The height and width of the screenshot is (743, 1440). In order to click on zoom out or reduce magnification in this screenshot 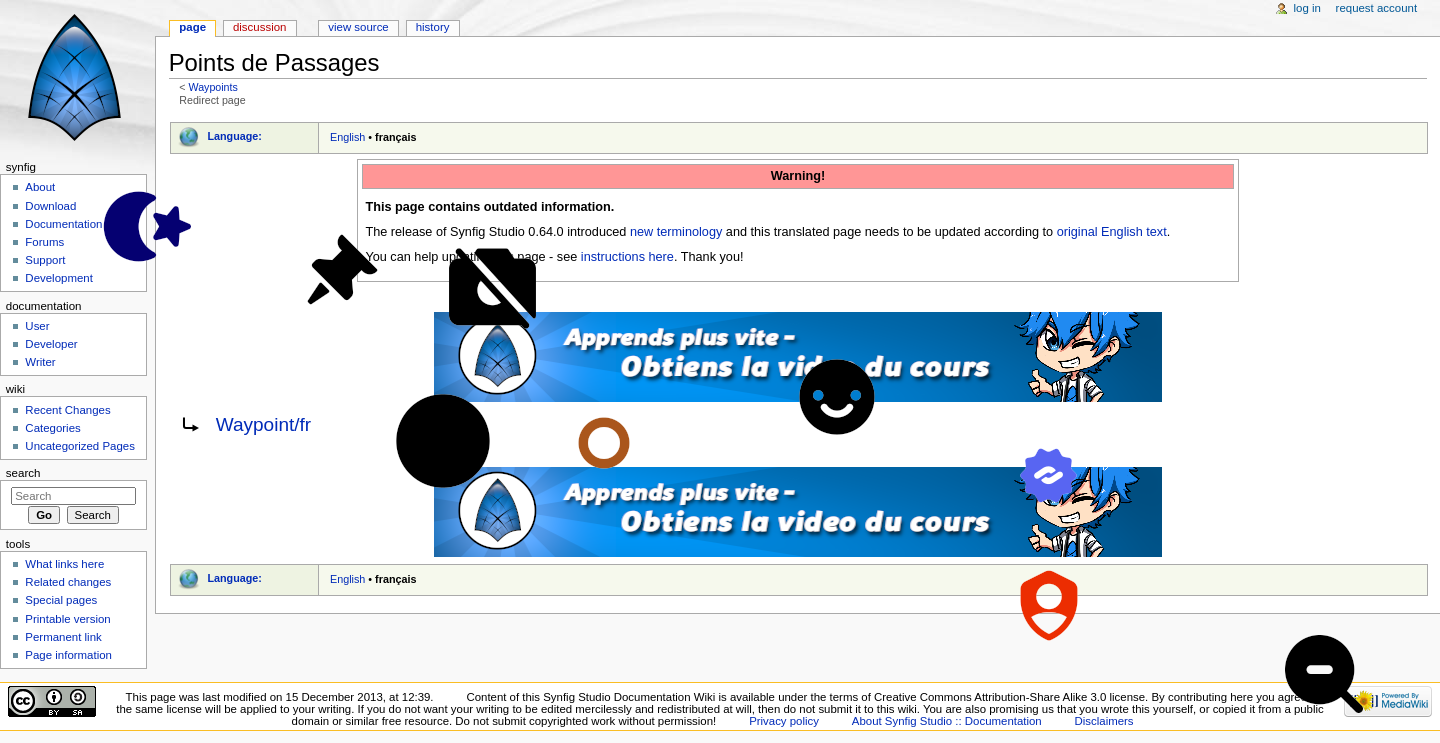, I will do `click(1324, 674)`.